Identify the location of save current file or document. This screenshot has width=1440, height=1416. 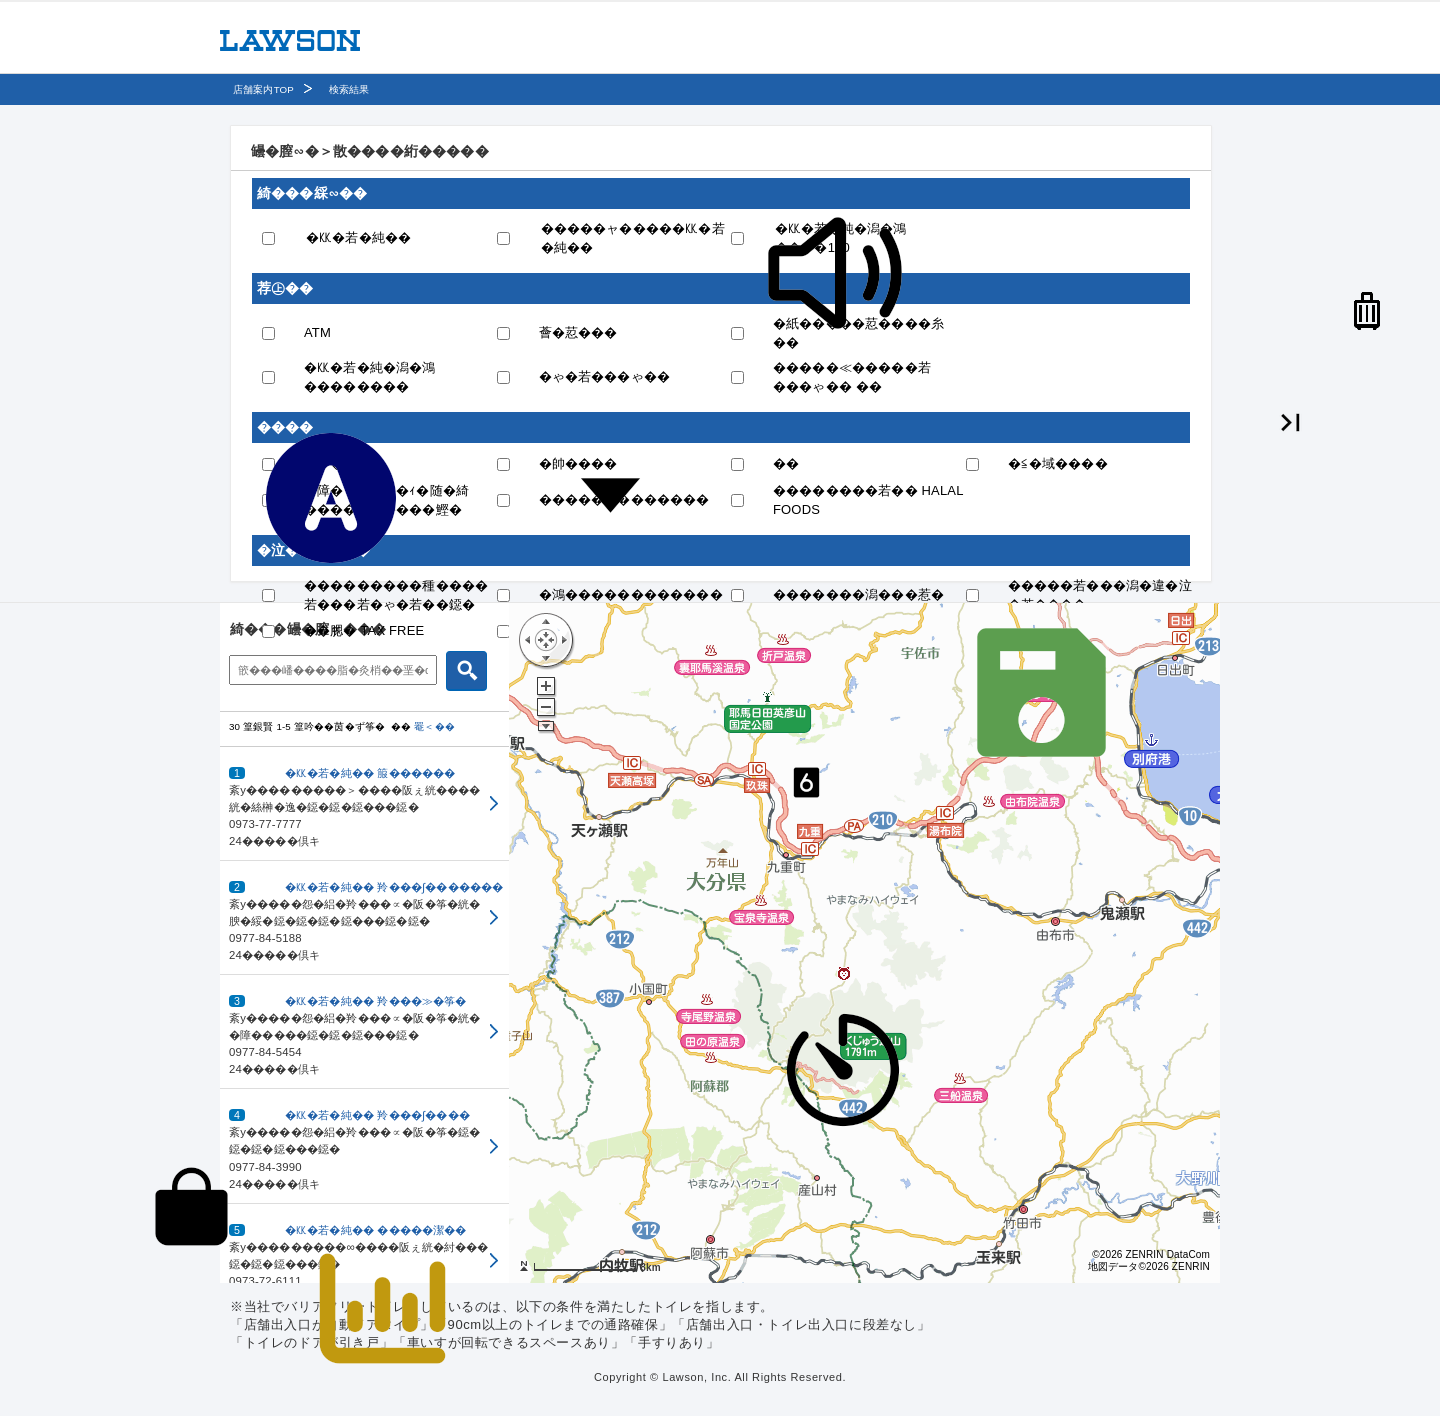
(1041, 692).